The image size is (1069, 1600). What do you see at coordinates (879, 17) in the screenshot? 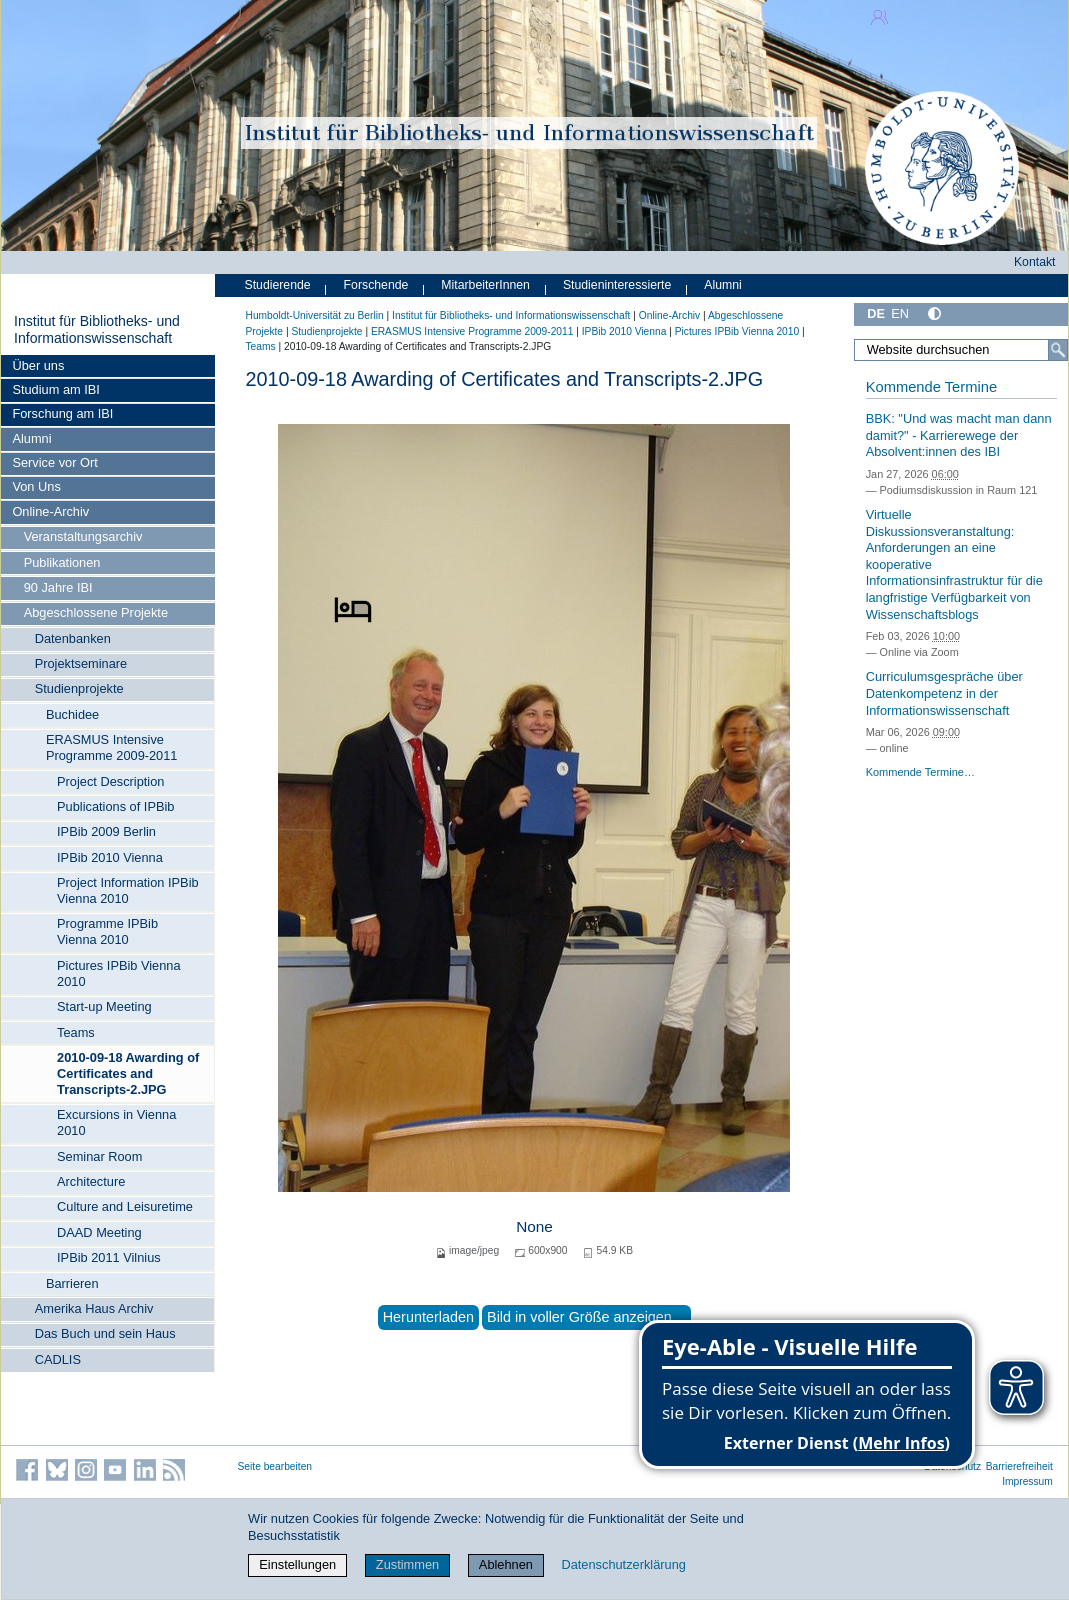
I see `view group members or team` at bounding box center [879, 17].